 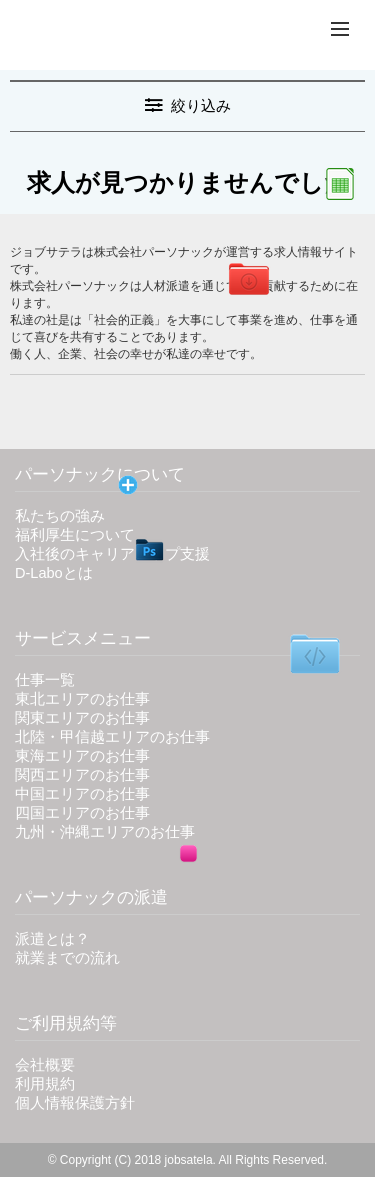 What do you see at coordinates (315, 654) in the screenshot?
I see `open your code projects folder` at bounding box center [315, 654].